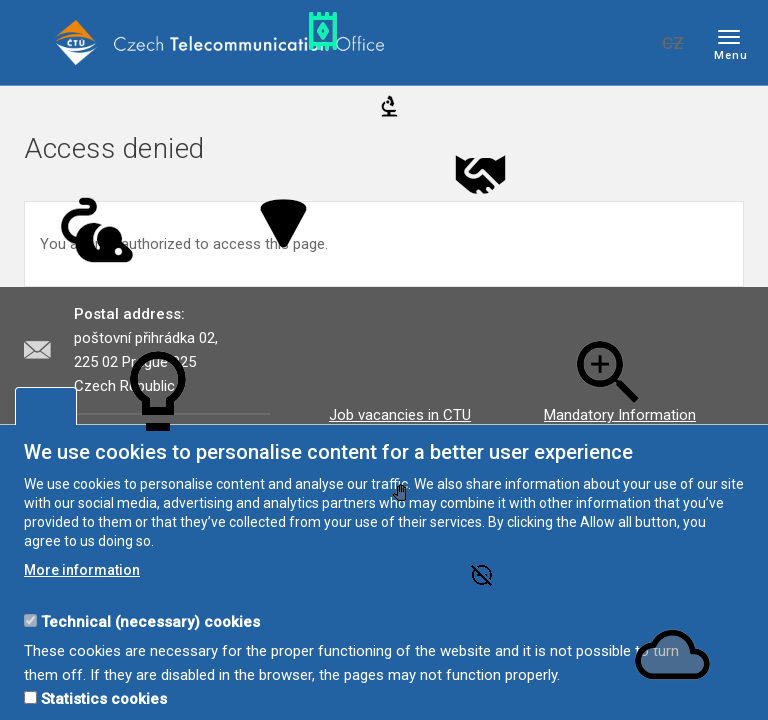 The width and height of the screenshot is (768, 720). I want to click on request pest control services for rodents, so click(97, 230).